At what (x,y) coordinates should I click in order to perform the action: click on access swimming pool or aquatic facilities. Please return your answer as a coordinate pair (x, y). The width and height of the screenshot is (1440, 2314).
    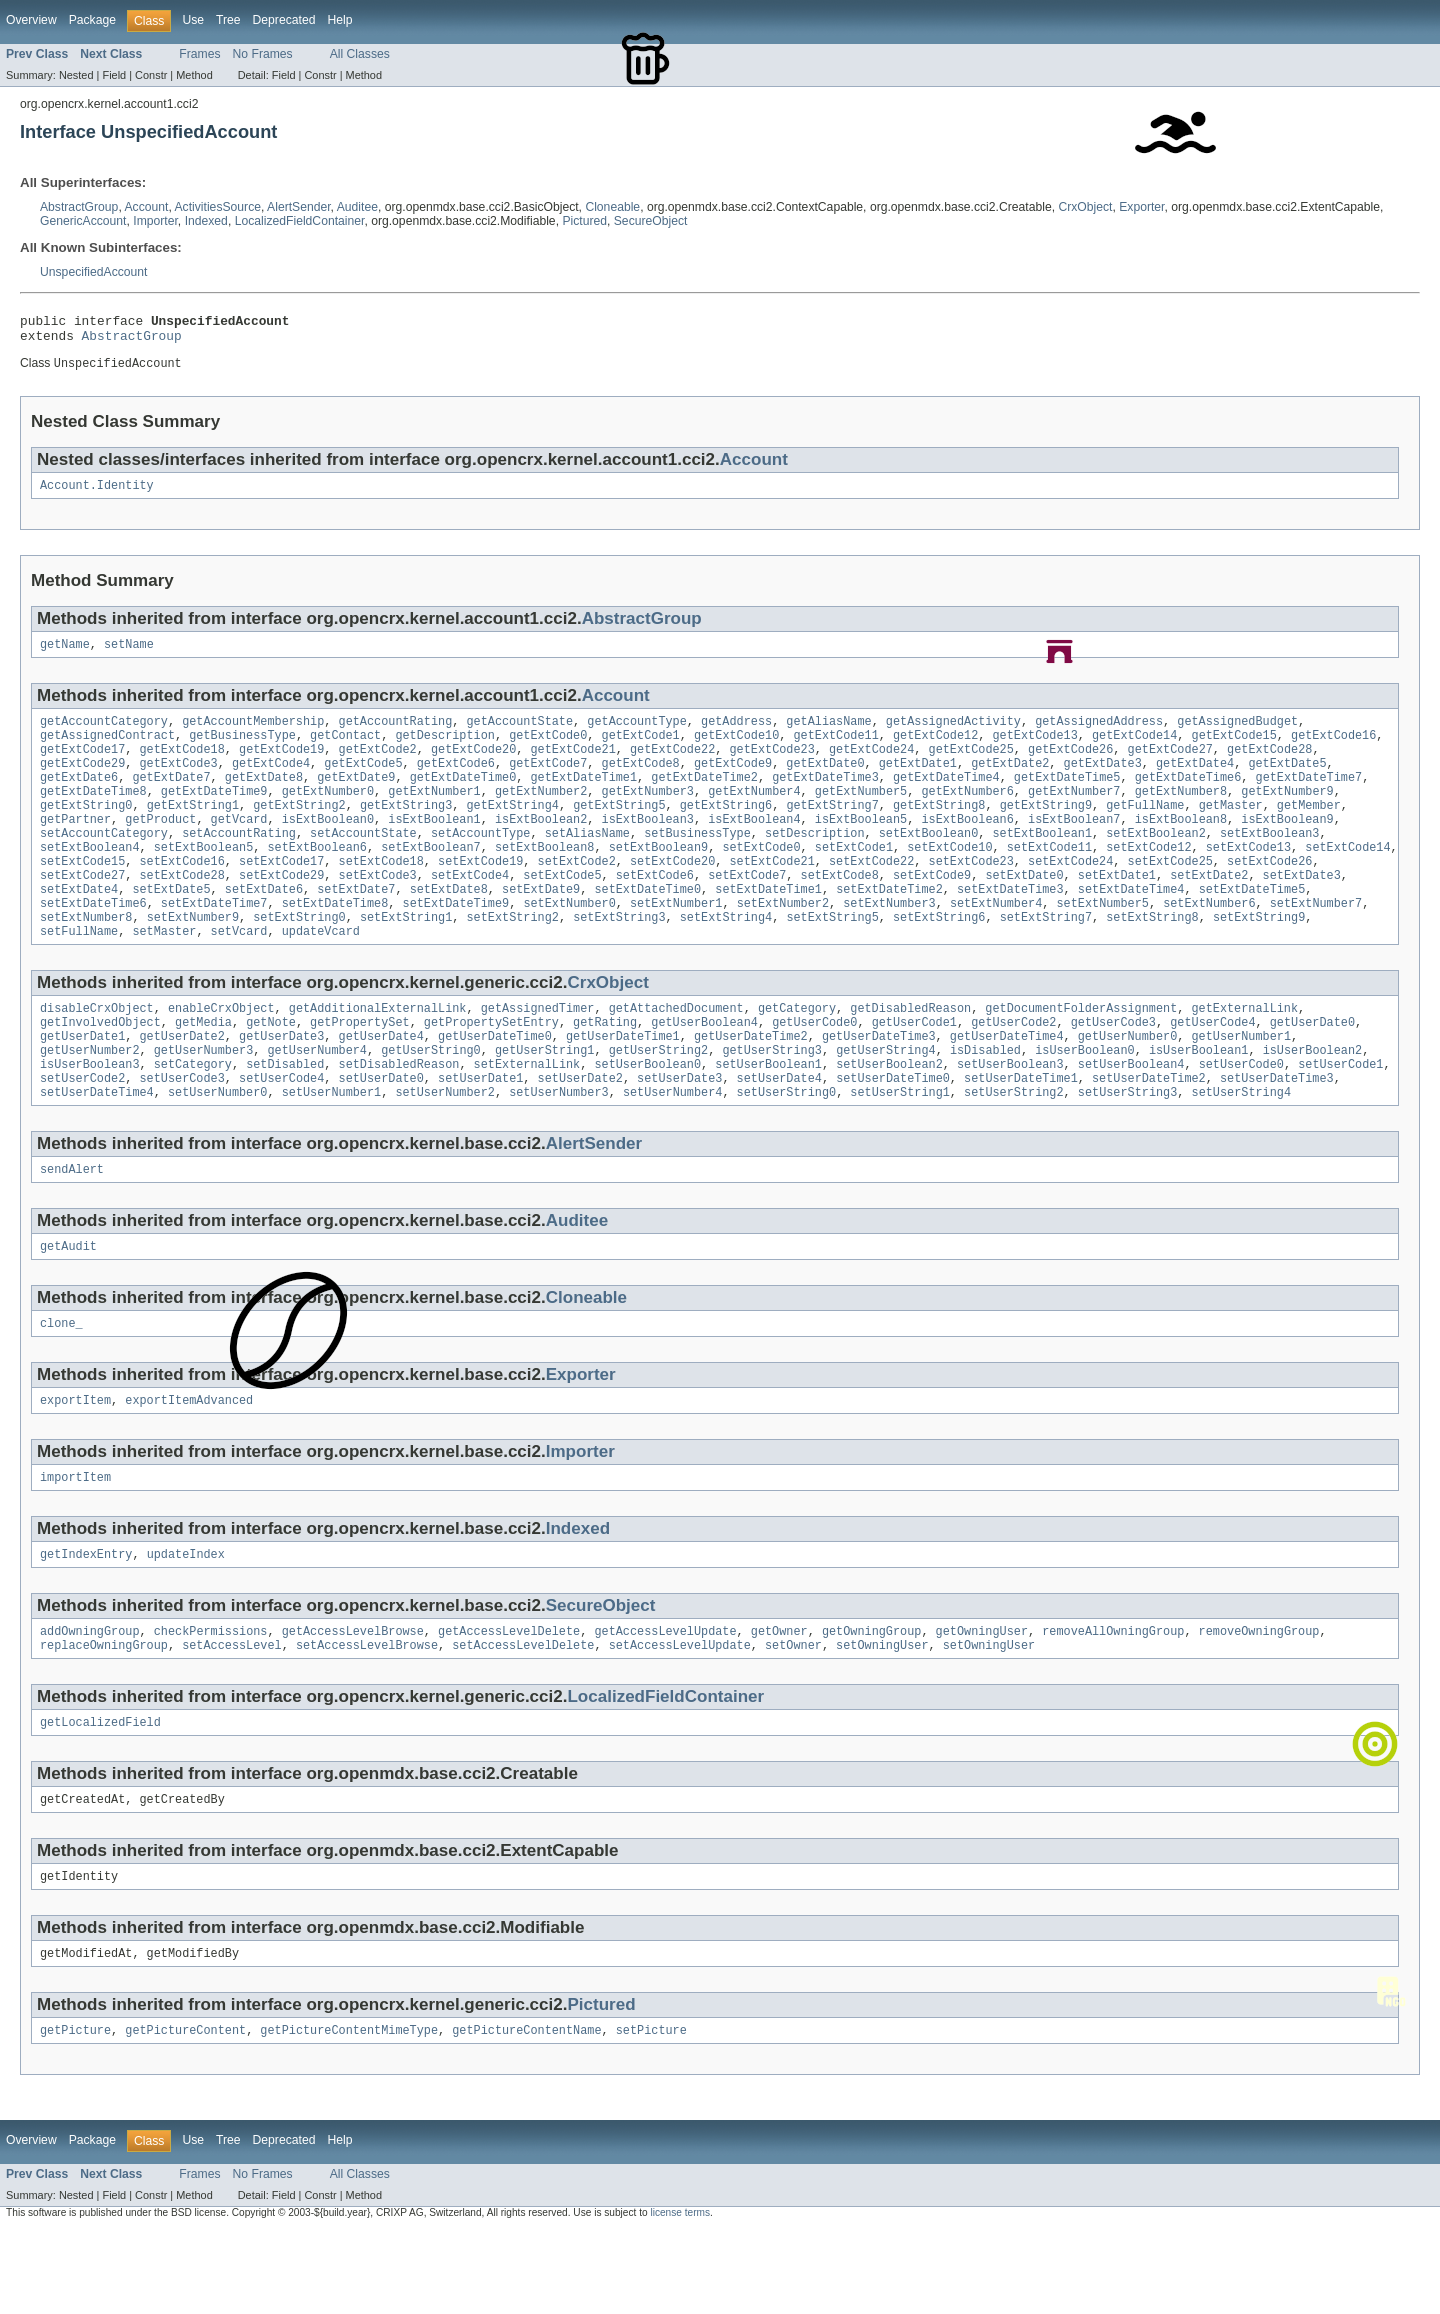
    Looking at the image, I should click on (1175, 132).